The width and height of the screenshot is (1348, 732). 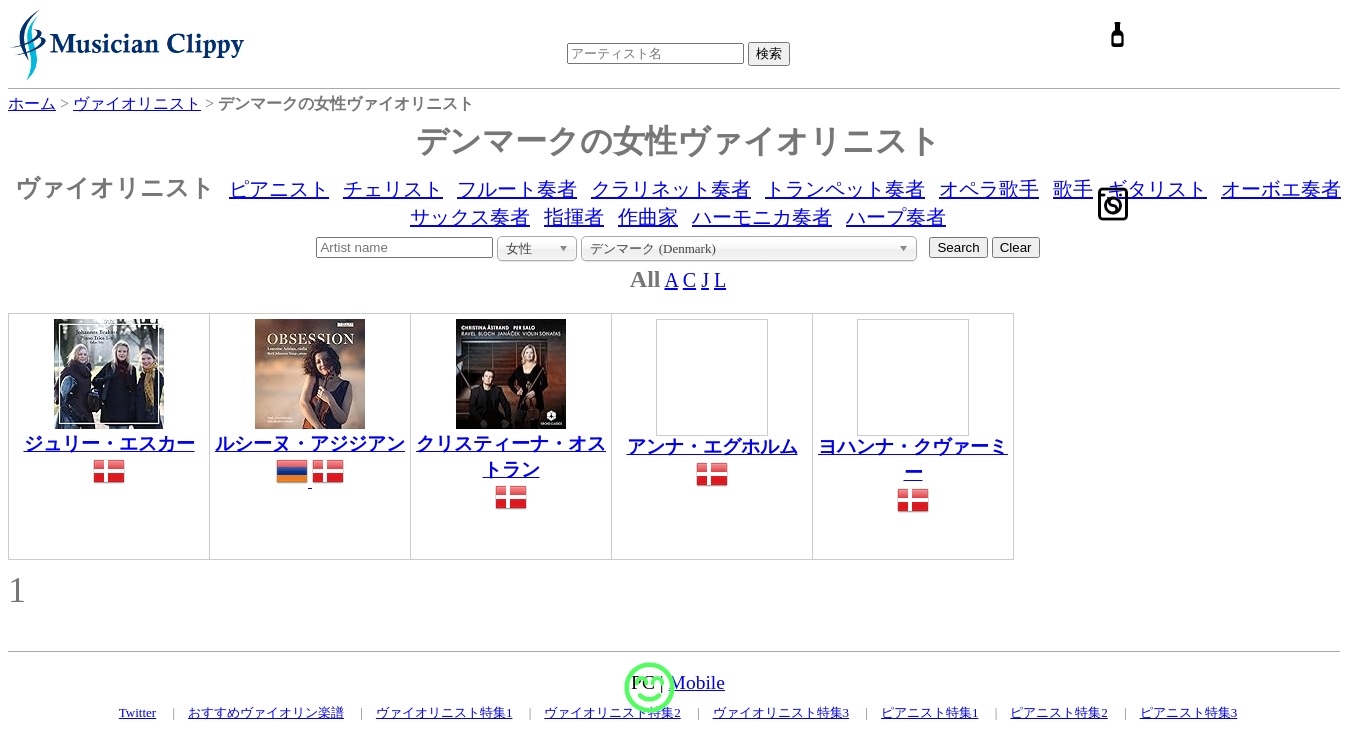 What do you see at coordinates (649, 687) in the screenshot?
I see `add a positive reaction or emoji` at bounding box center [649, 687].